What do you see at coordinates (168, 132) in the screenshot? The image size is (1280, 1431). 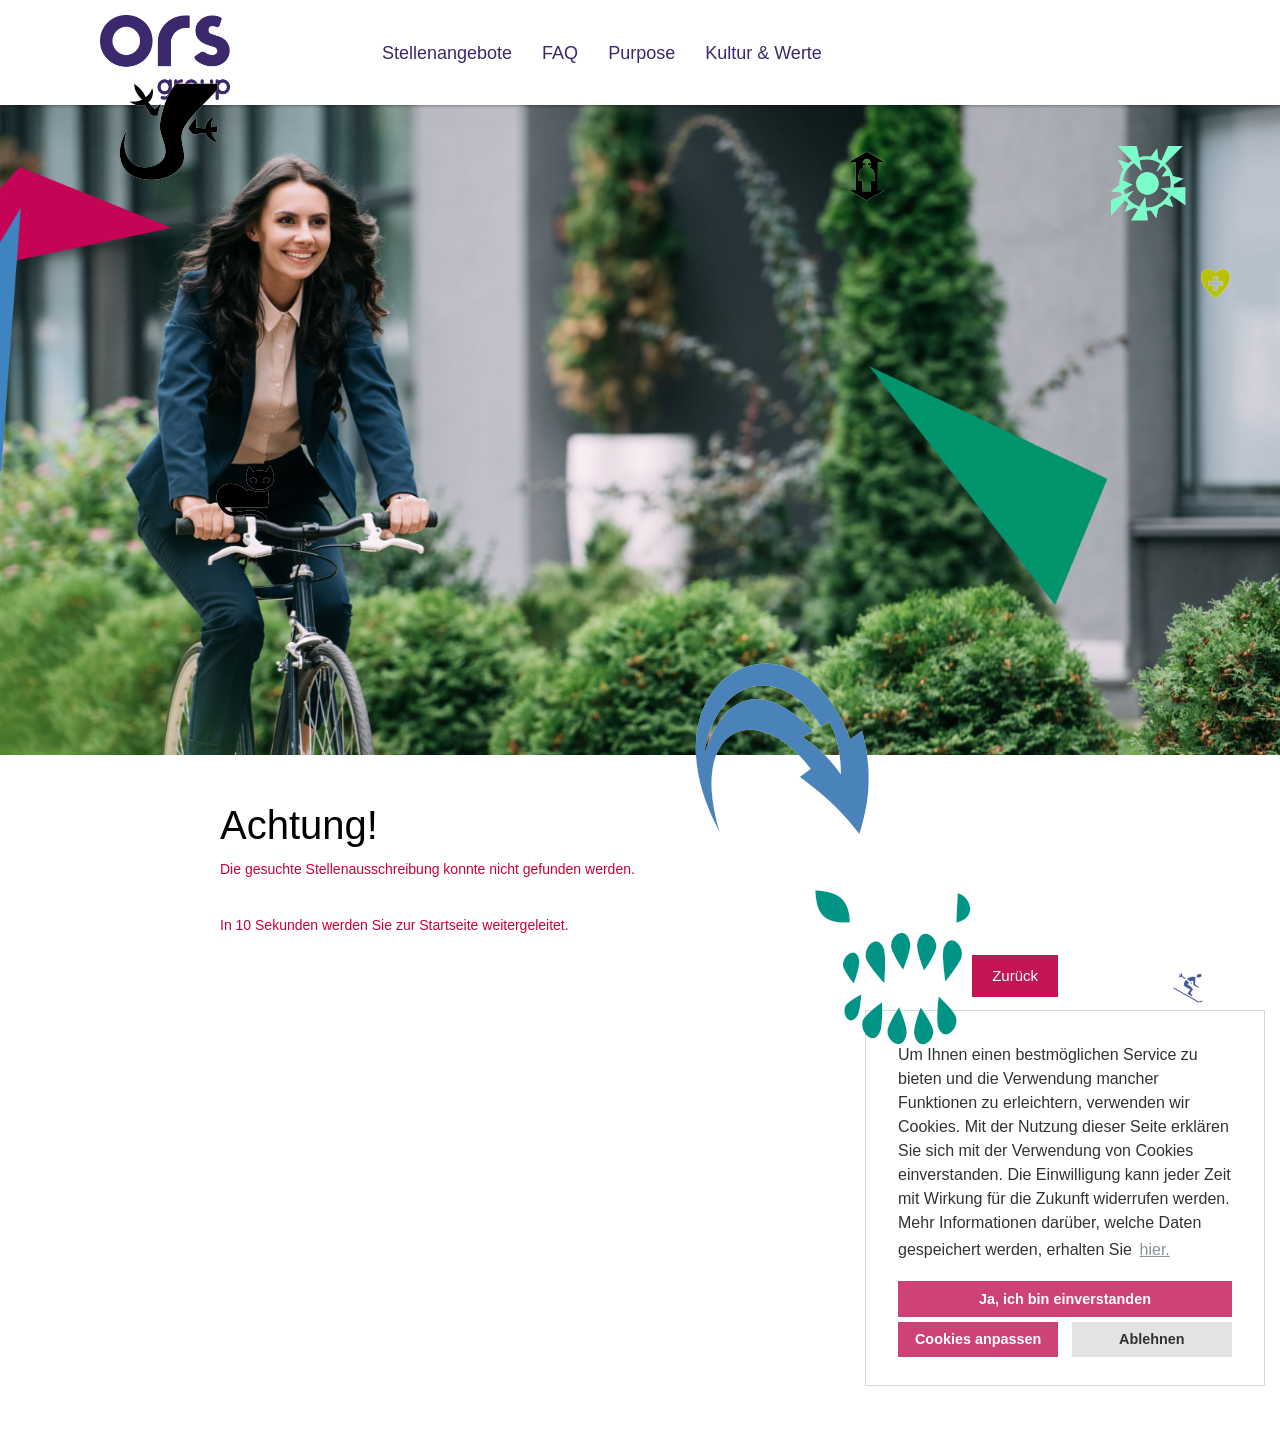 I see `reptile or lizard category in a creature encyclopedia app` at bounding box center [168, 132].